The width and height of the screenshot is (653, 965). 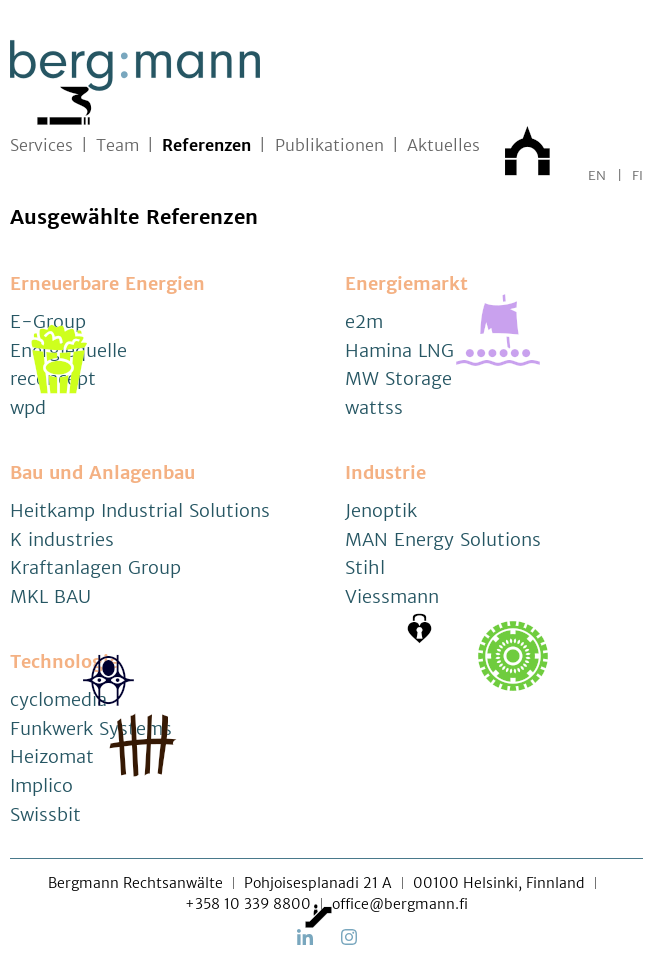 I want to click on enable eye tracking or gaze detection, so click(x=108, y=680).